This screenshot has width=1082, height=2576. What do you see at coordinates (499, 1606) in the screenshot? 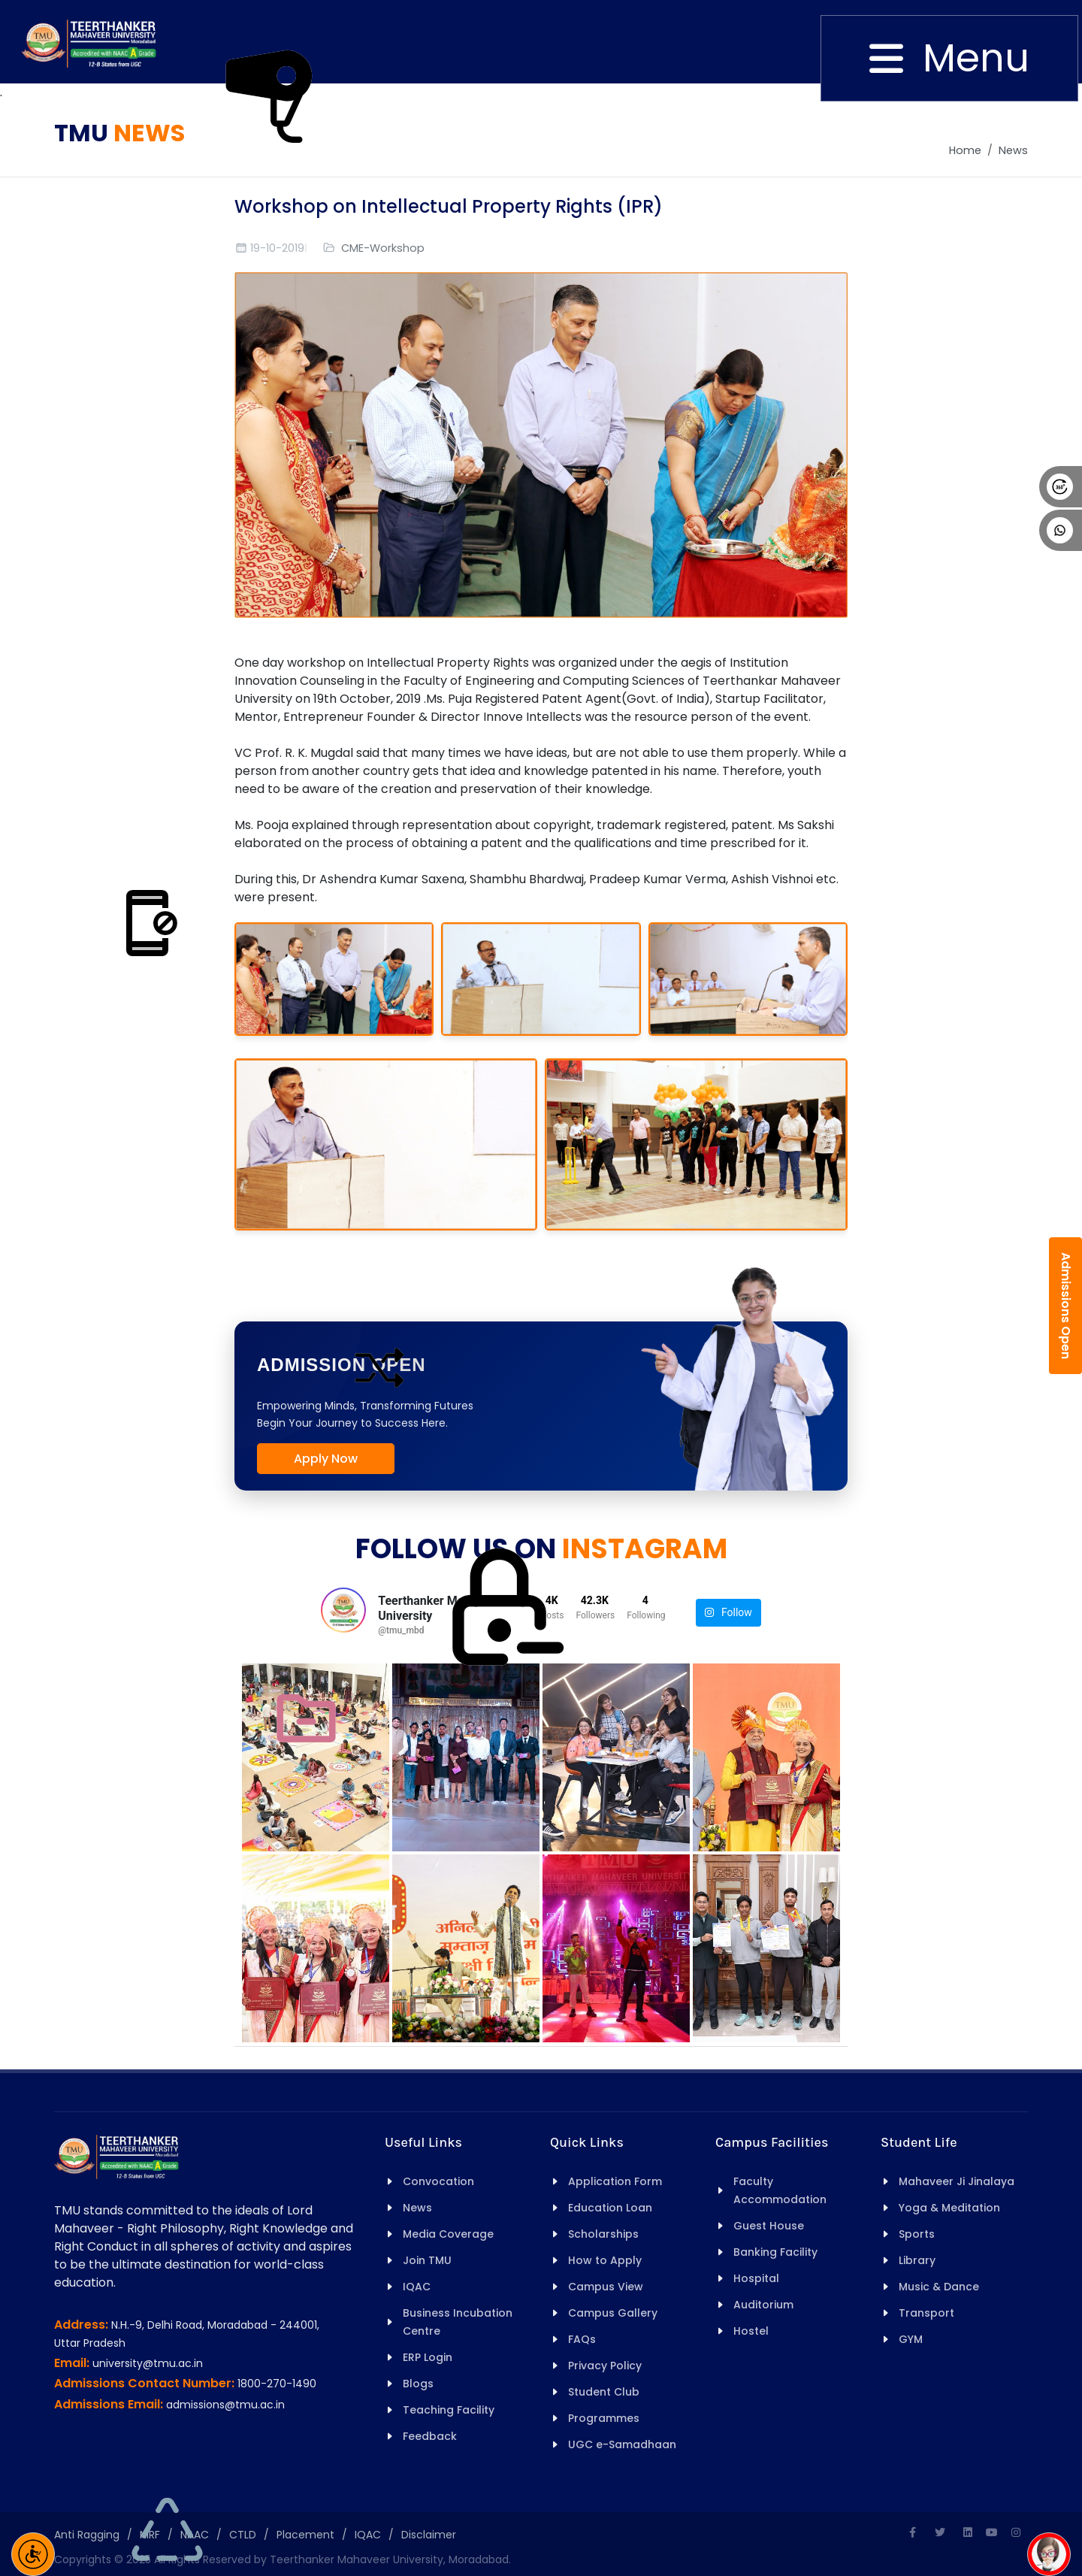
I see `remove a security restriction` at bounding box center [499, 1606].